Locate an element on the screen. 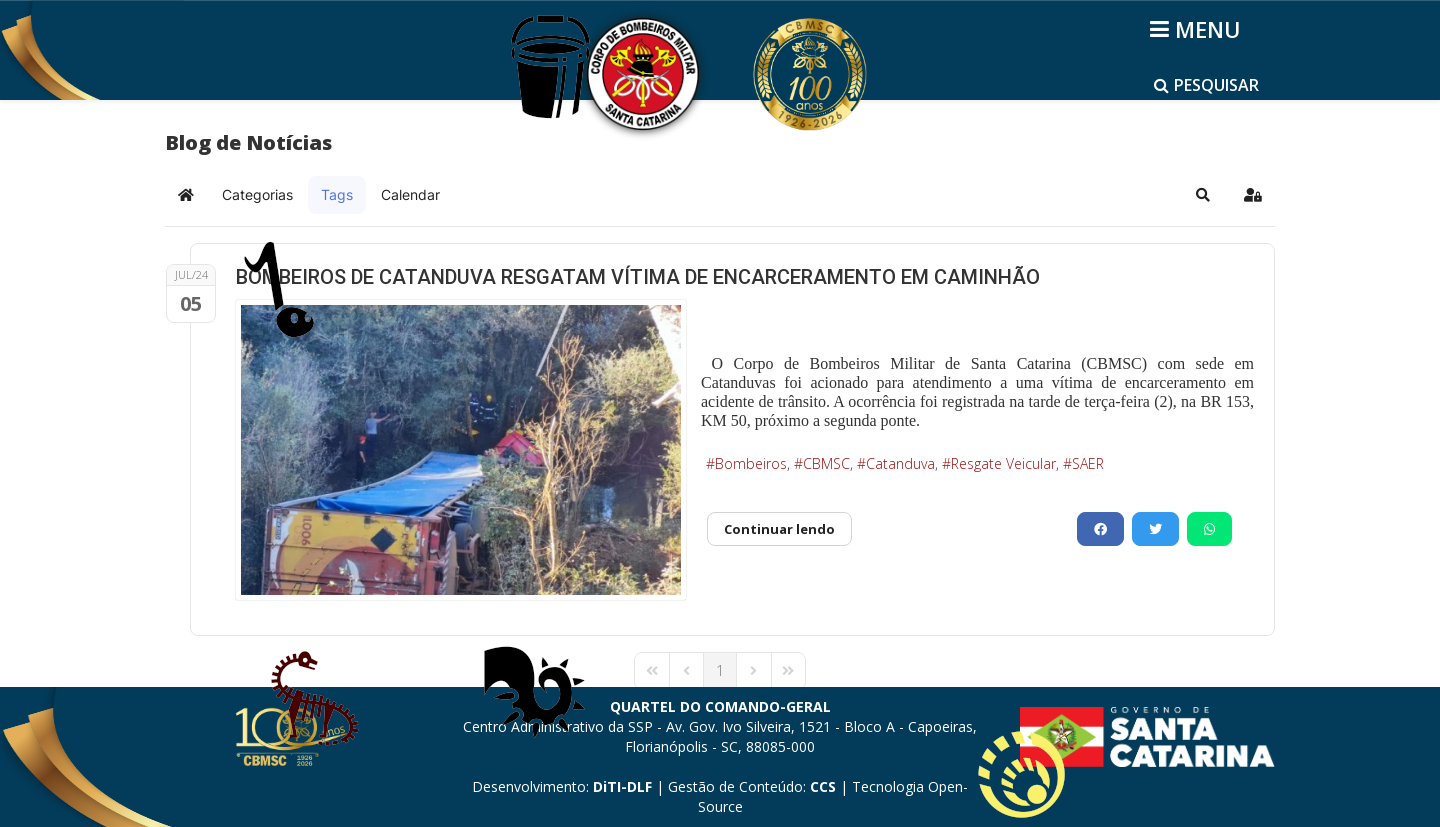  select tentacle monster or creature type is located at coordinates (534, 692).